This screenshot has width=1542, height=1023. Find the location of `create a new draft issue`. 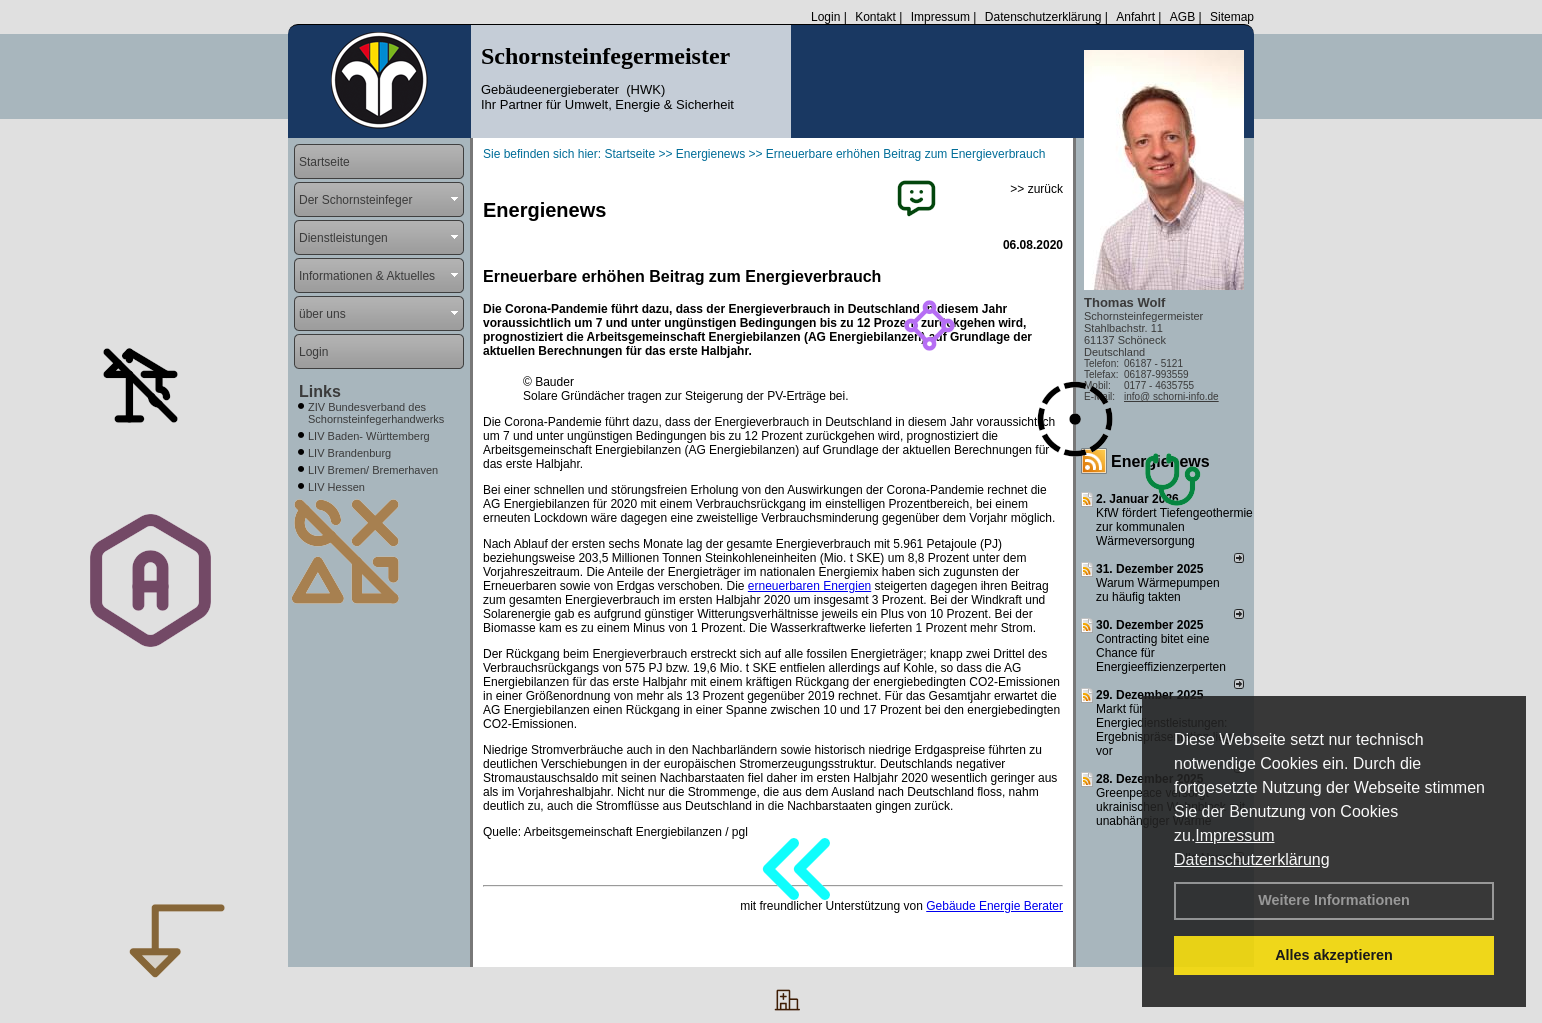

create a new draft issue is located at coordinates (1078, 422).